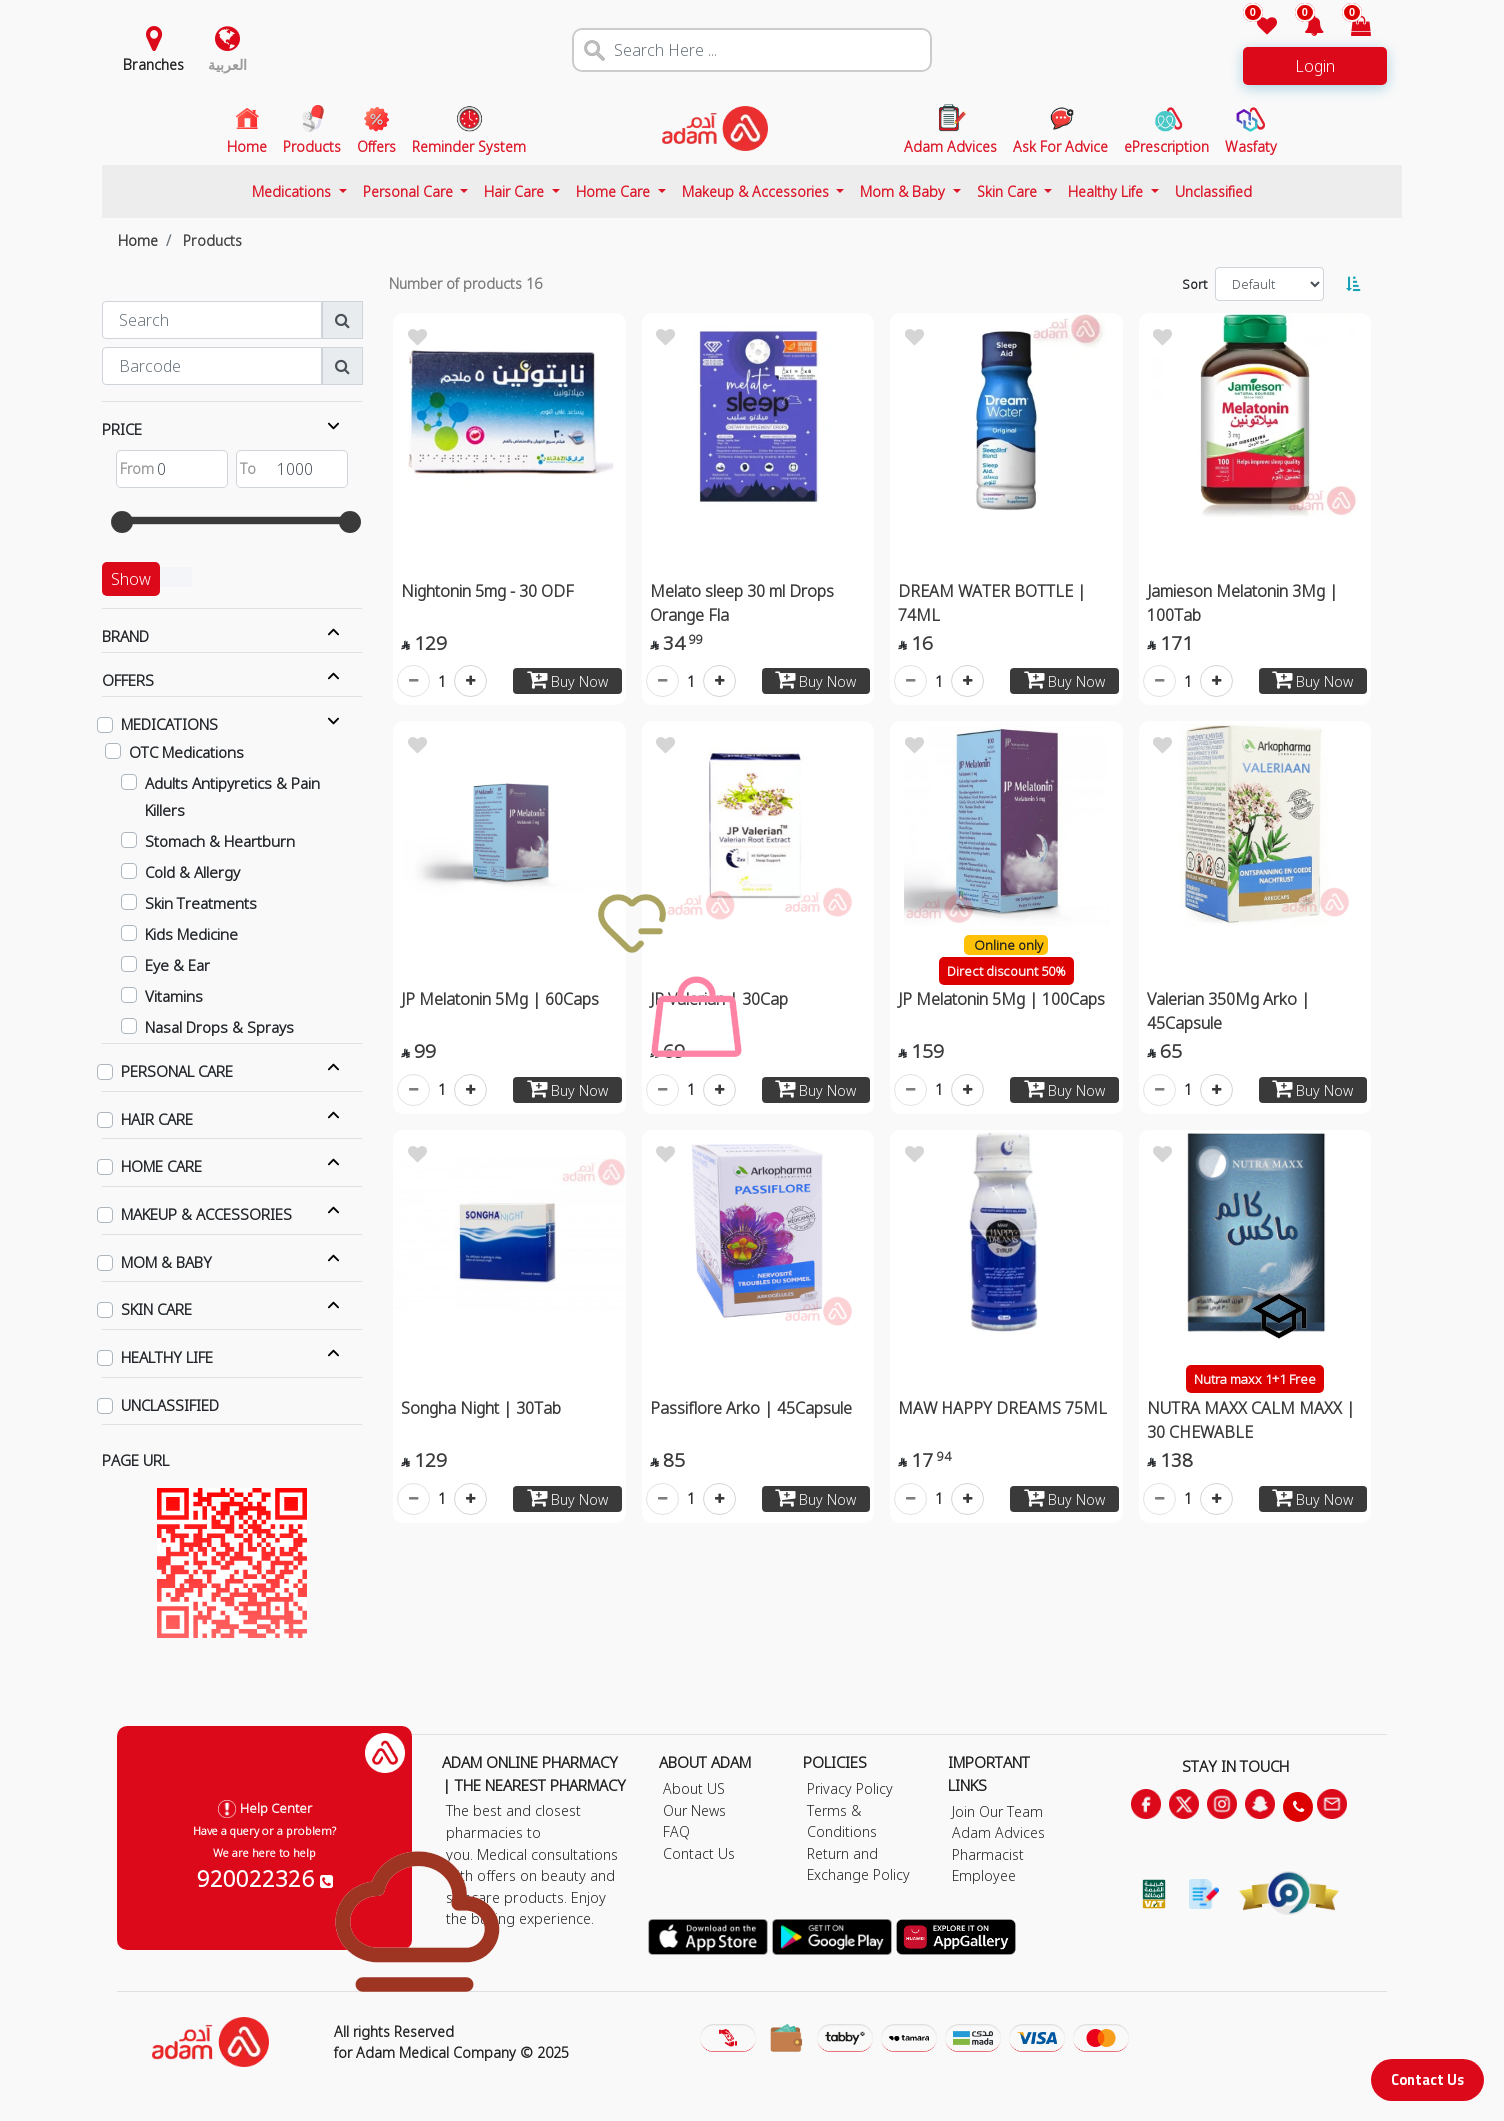 This screenshot has height=2121, width=1504. I want to click on remove from favorites, so click(632, 922).